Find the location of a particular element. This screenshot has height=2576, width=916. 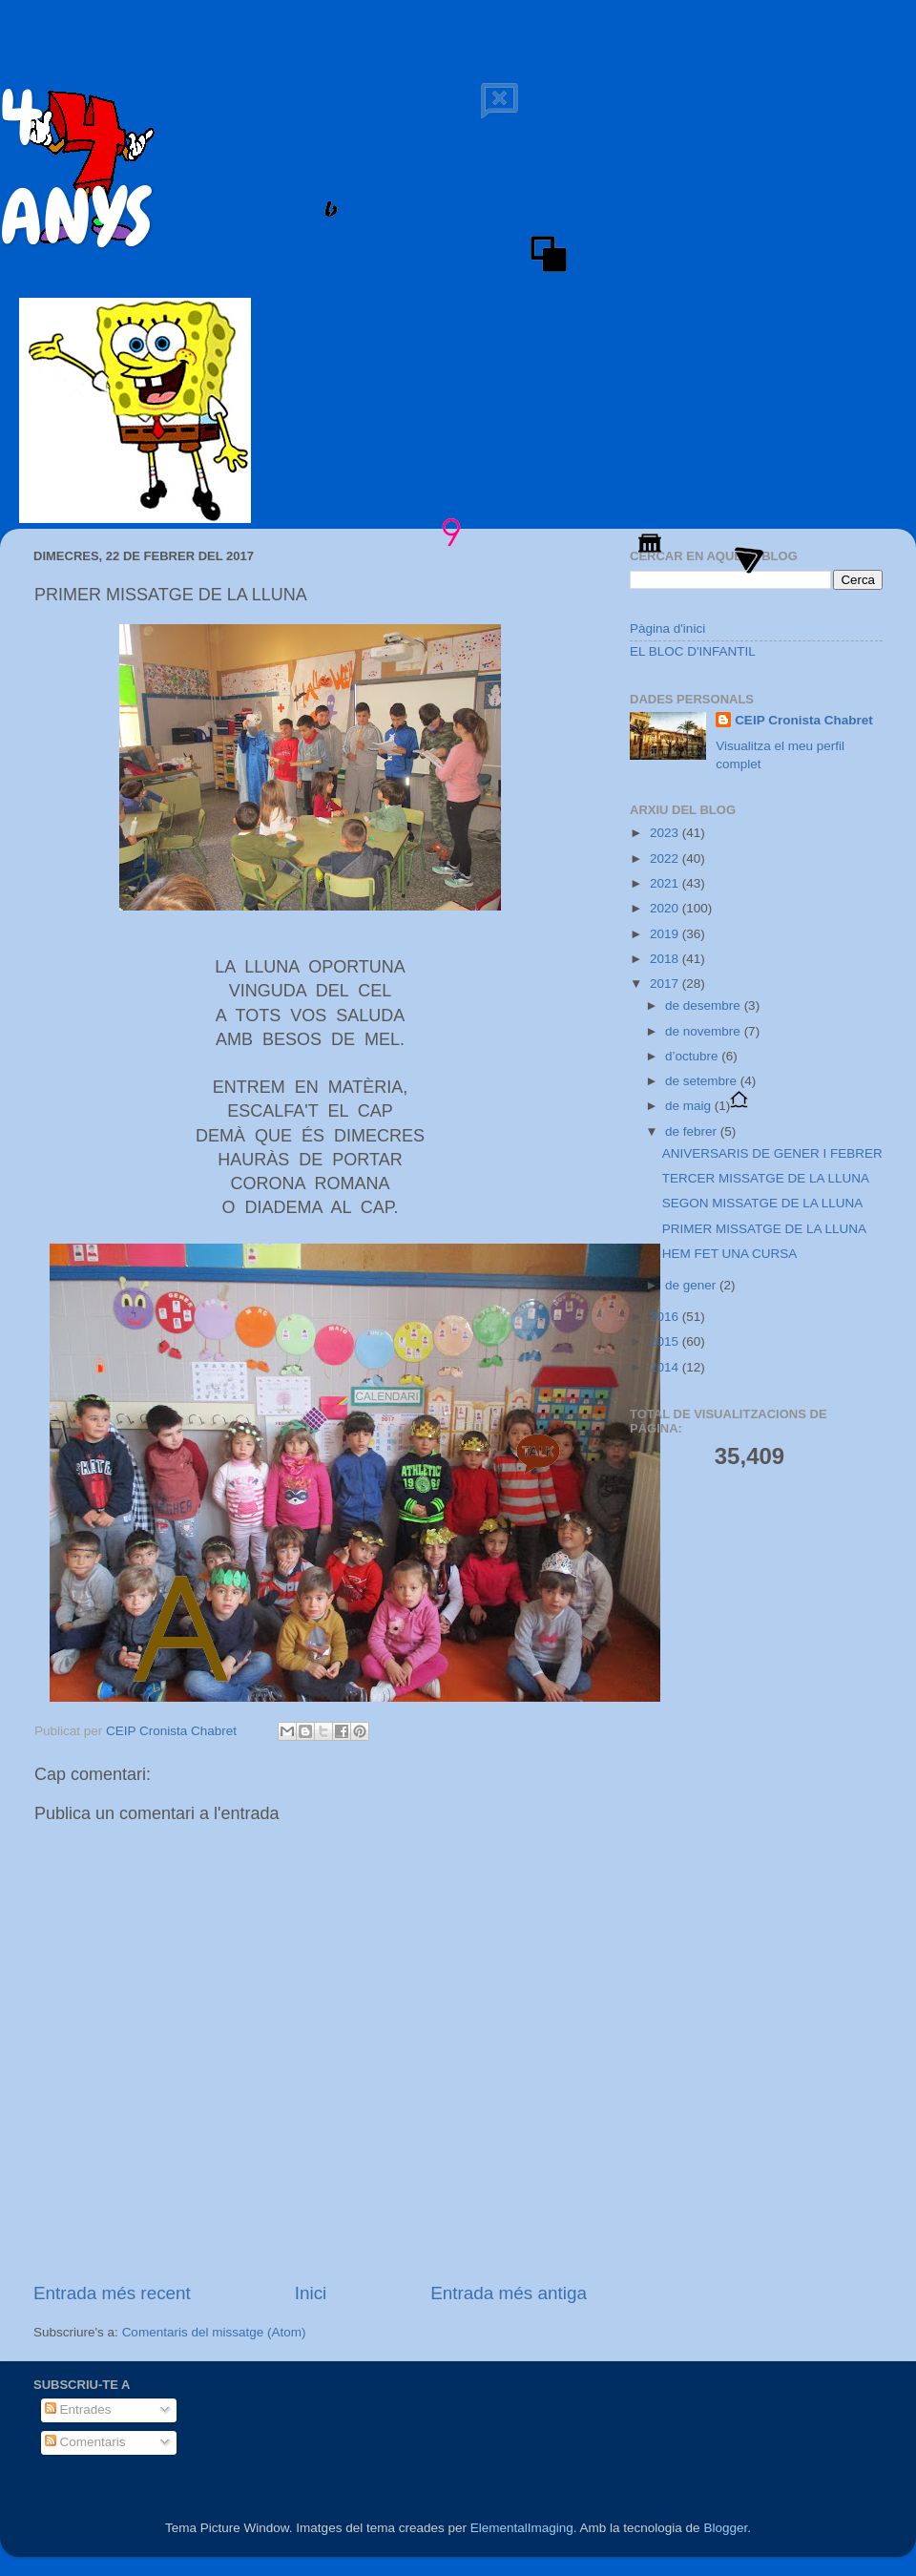

link to homebrew package manager website is located at coordinates (100, 1365).